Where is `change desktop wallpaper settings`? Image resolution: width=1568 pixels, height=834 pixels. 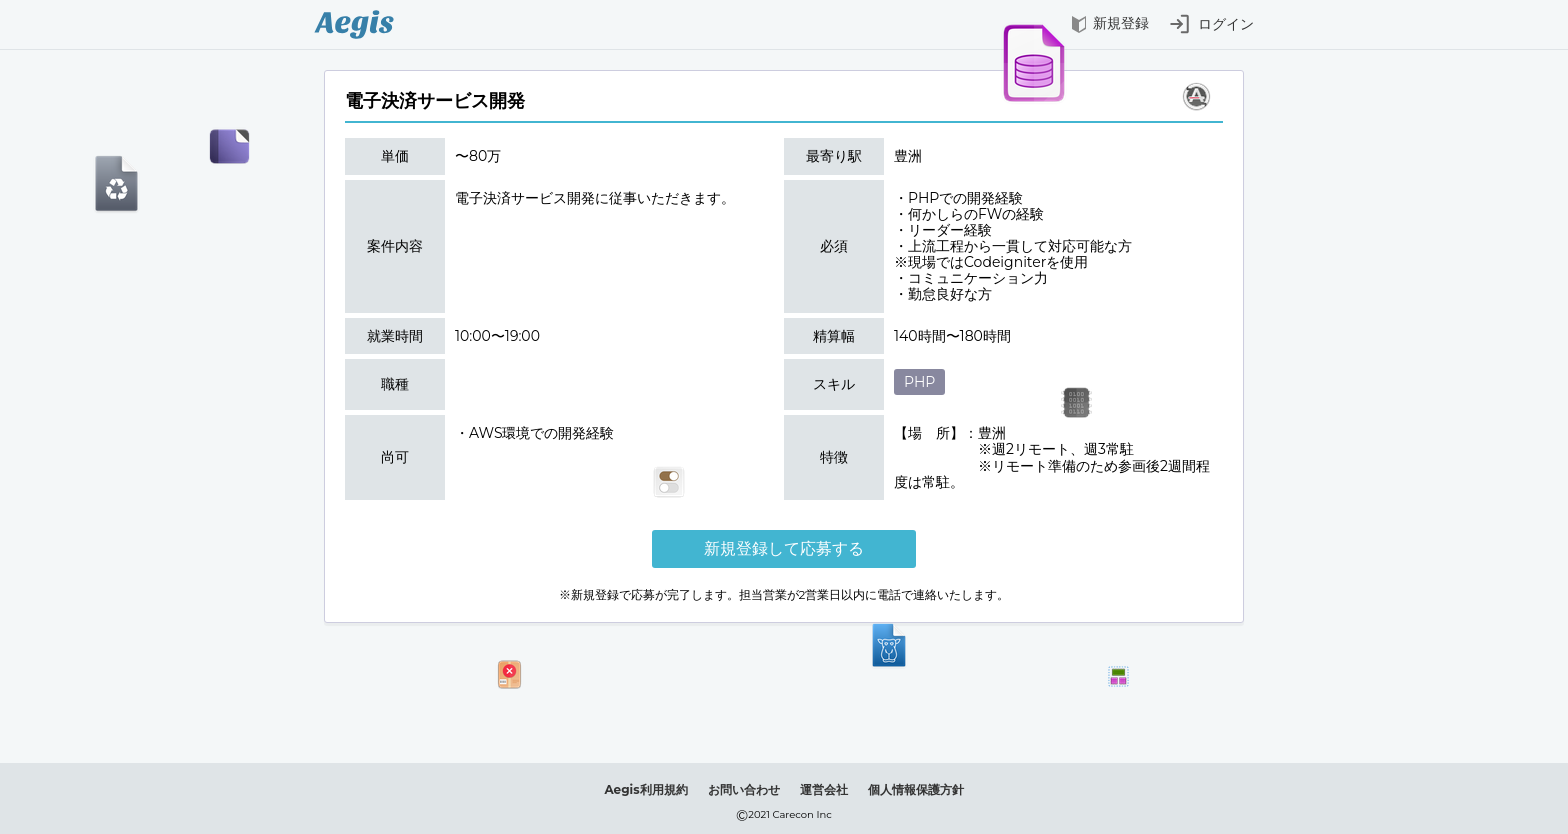
change desktop wallpaper settings is located at coordinates (229, 145).